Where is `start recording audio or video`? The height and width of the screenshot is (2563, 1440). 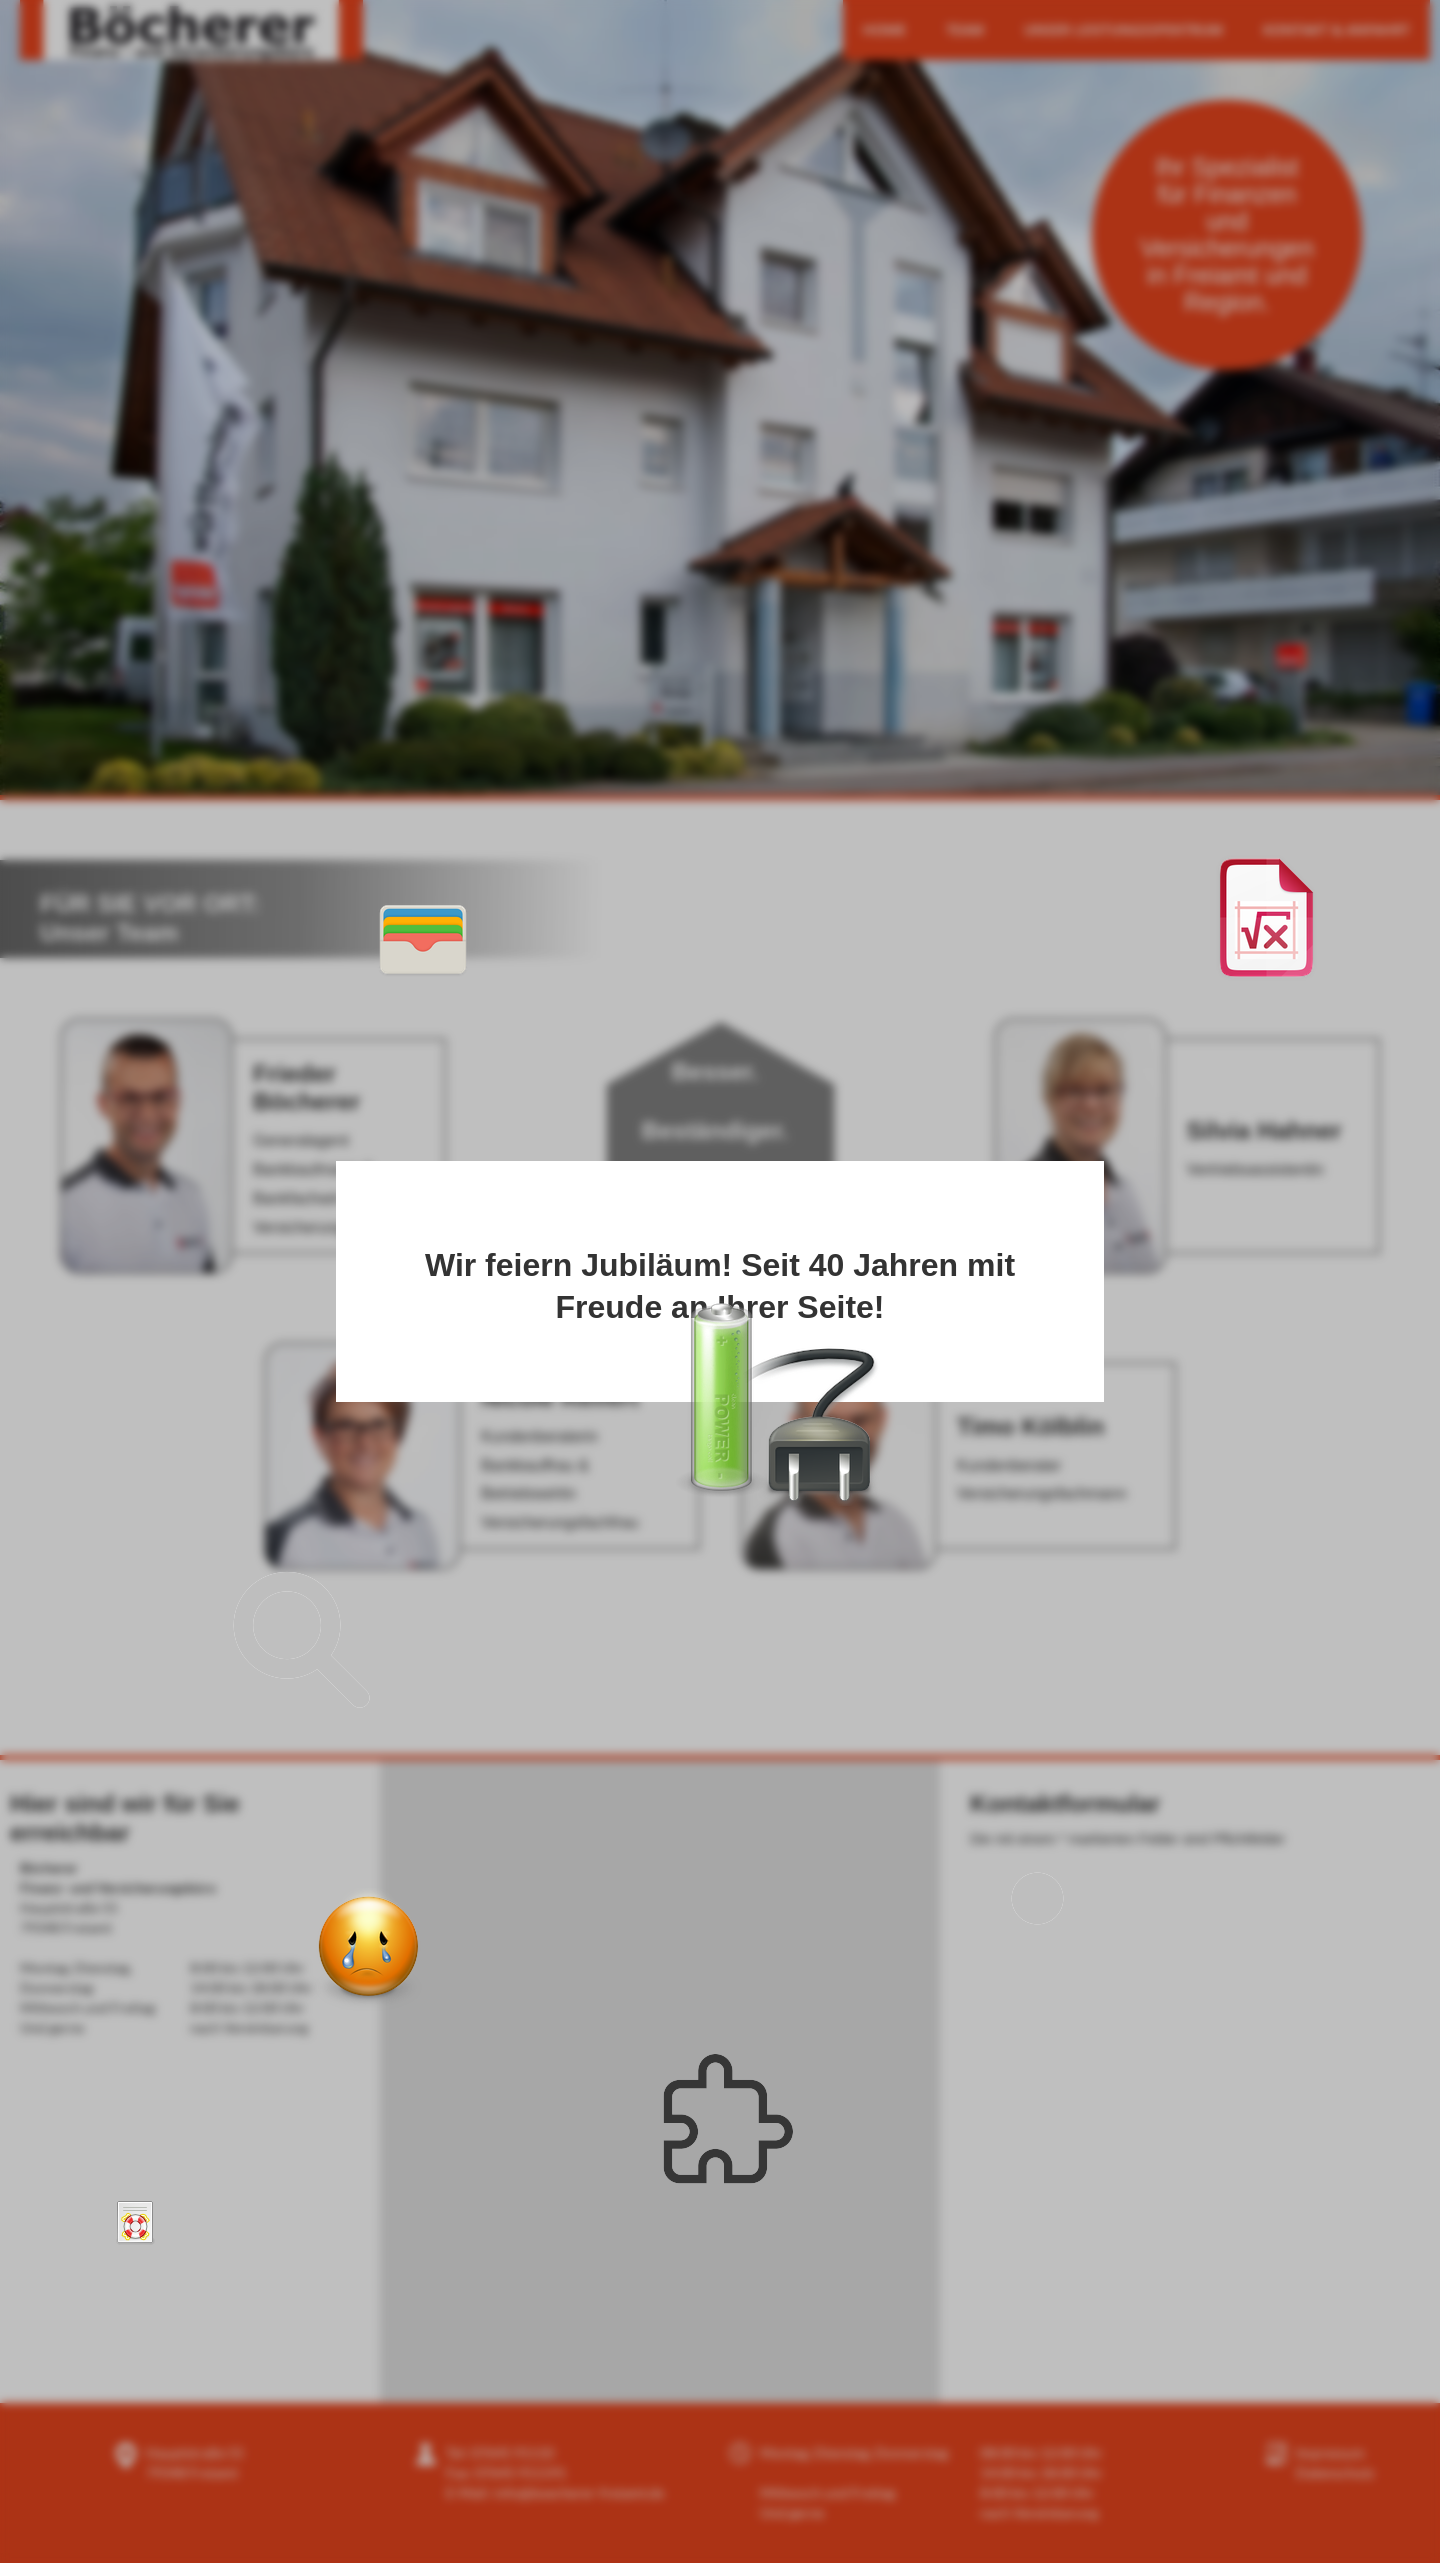 start recording audio or video is located at coordinates (1037, 1898).